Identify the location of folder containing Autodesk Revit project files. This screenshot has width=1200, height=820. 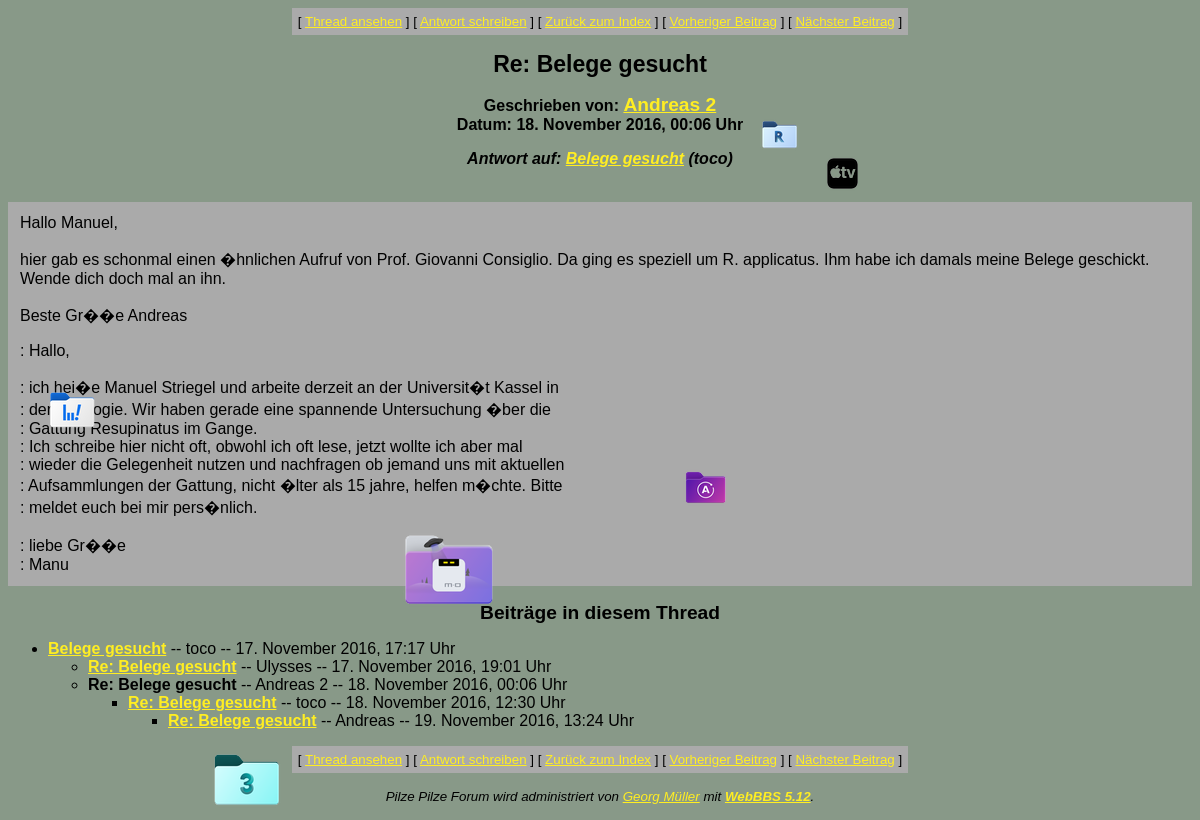
(779, 135).